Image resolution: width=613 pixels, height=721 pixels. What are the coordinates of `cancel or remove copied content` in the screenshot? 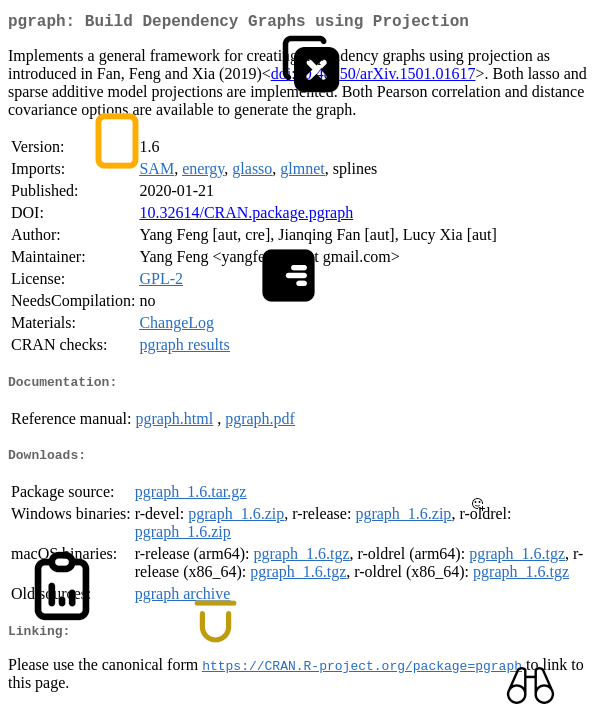 It's located at (311, 64).